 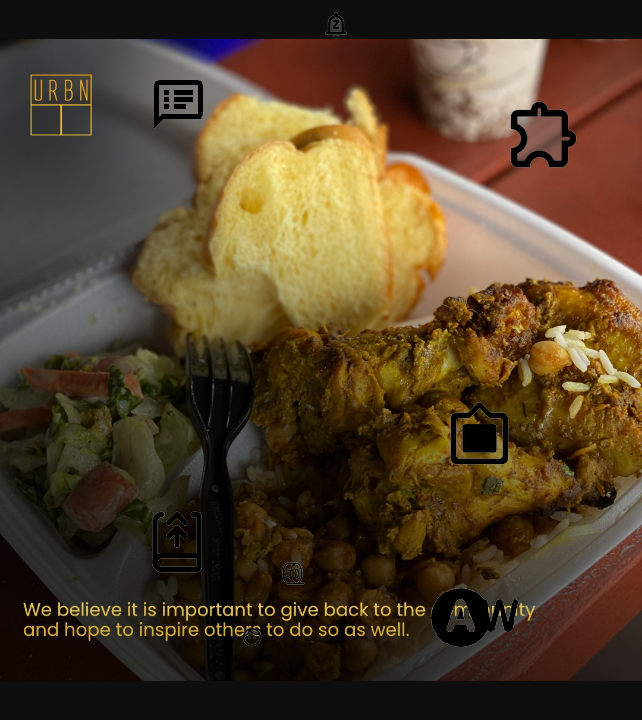 I want to click on access your profile or account, so click(x=252, y=637).